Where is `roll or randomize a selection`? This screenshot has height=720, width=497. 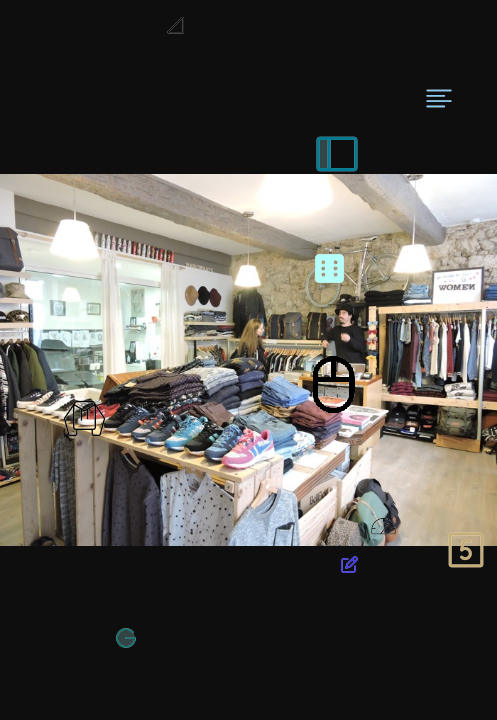 roll or randomize a selection is located at coordinates (329, 268).